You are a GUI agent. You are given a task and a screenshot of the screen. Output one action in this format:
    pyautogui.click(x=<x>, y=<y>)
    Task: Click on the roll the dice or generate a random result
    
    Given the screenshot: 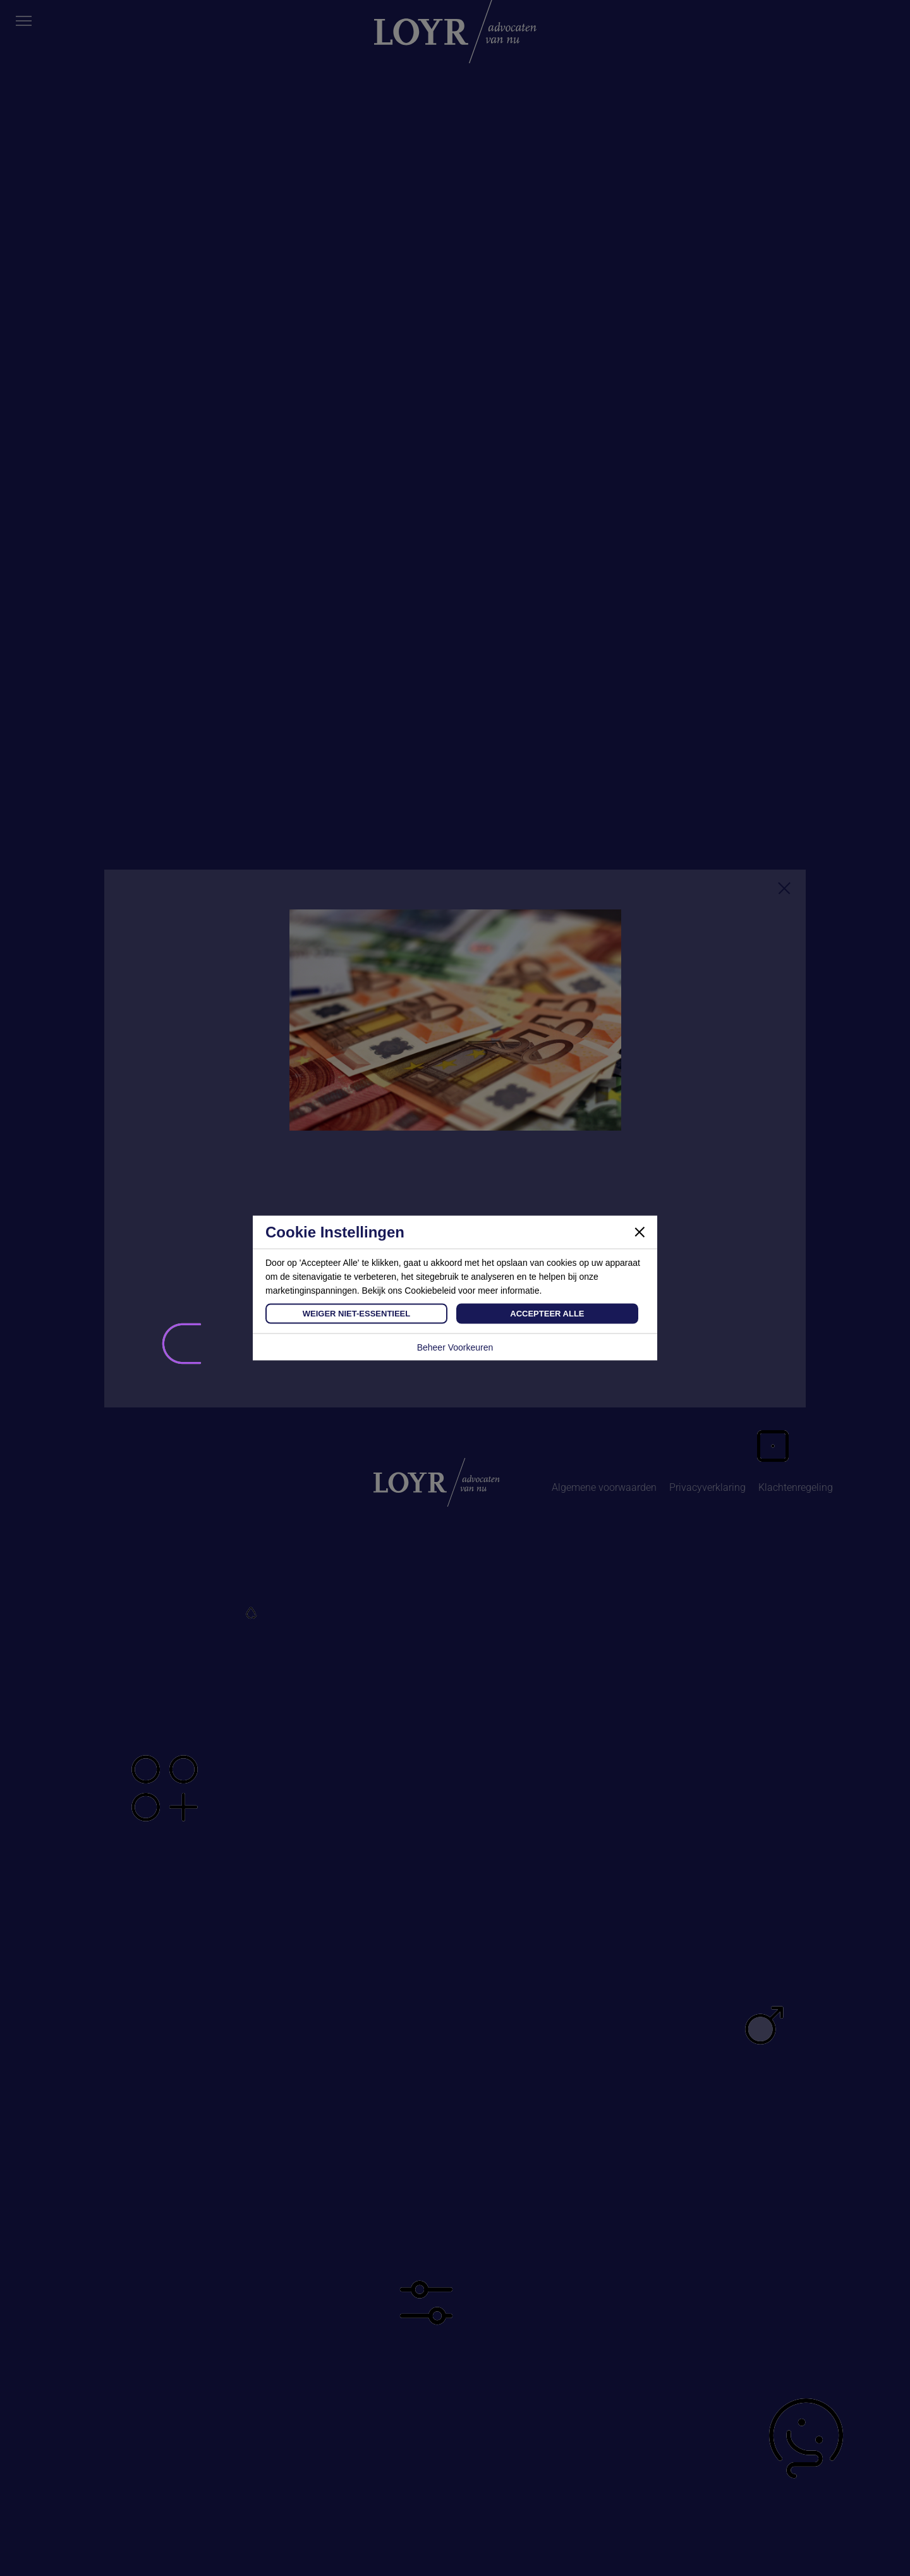 What is the action you would take?
    pyautogui.click(x=773, y=1446)
    